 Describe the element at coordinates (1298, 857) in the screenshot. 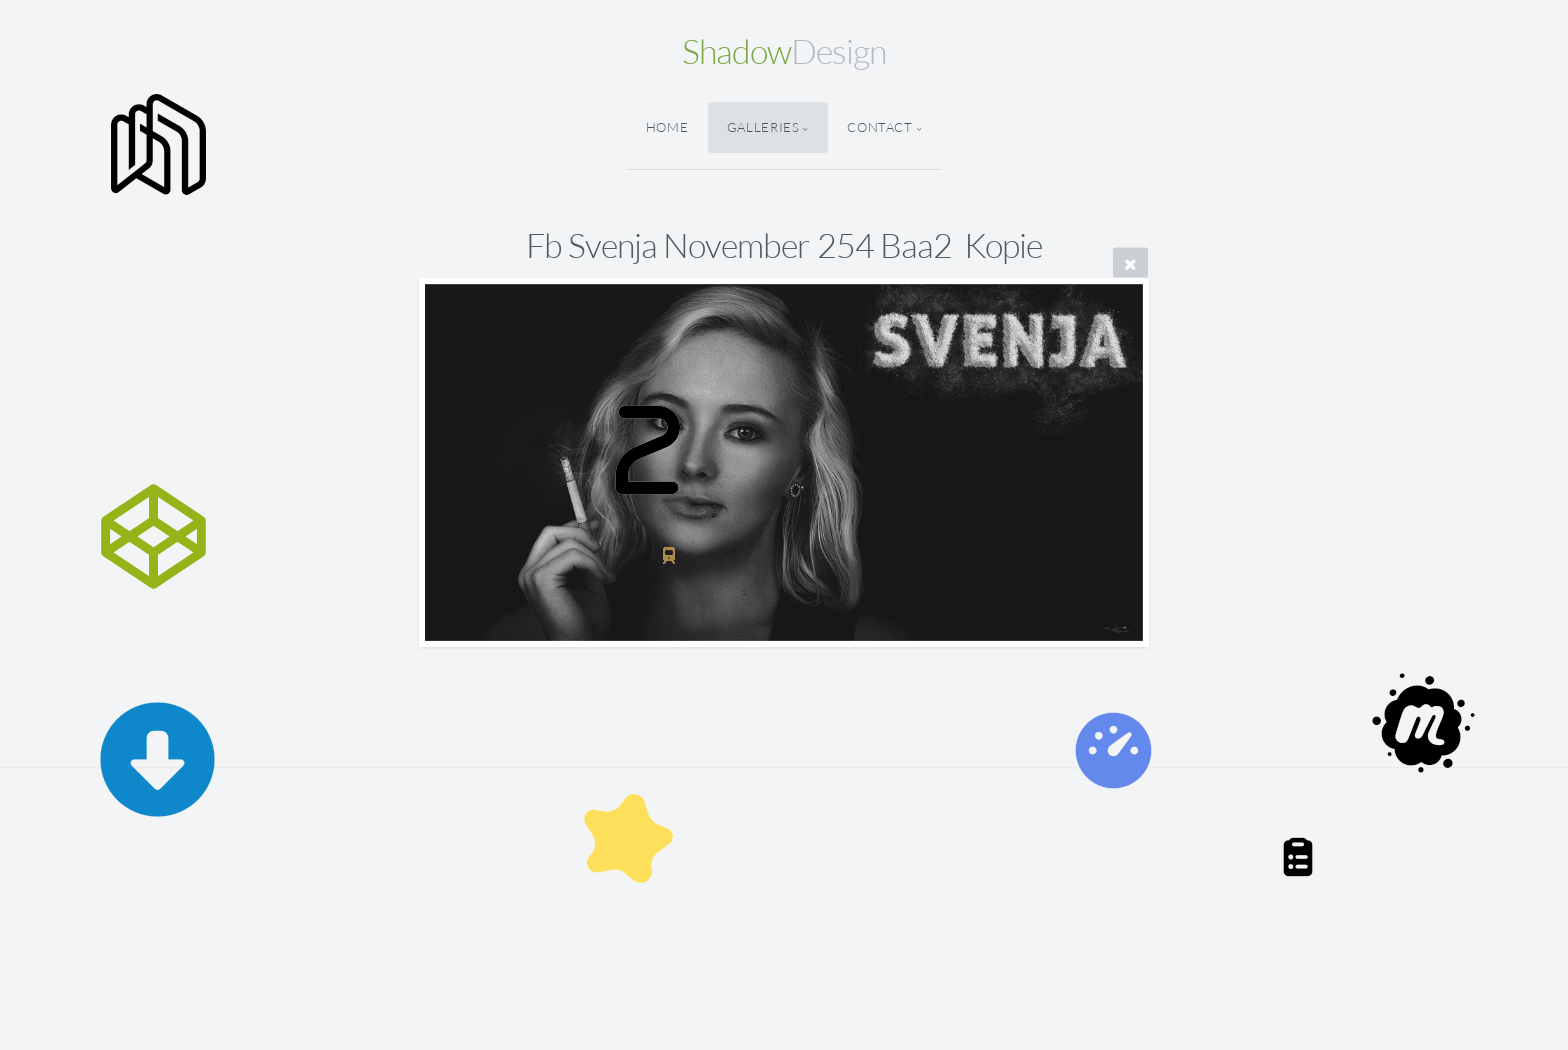

I see `view checklist or task list` at that location.